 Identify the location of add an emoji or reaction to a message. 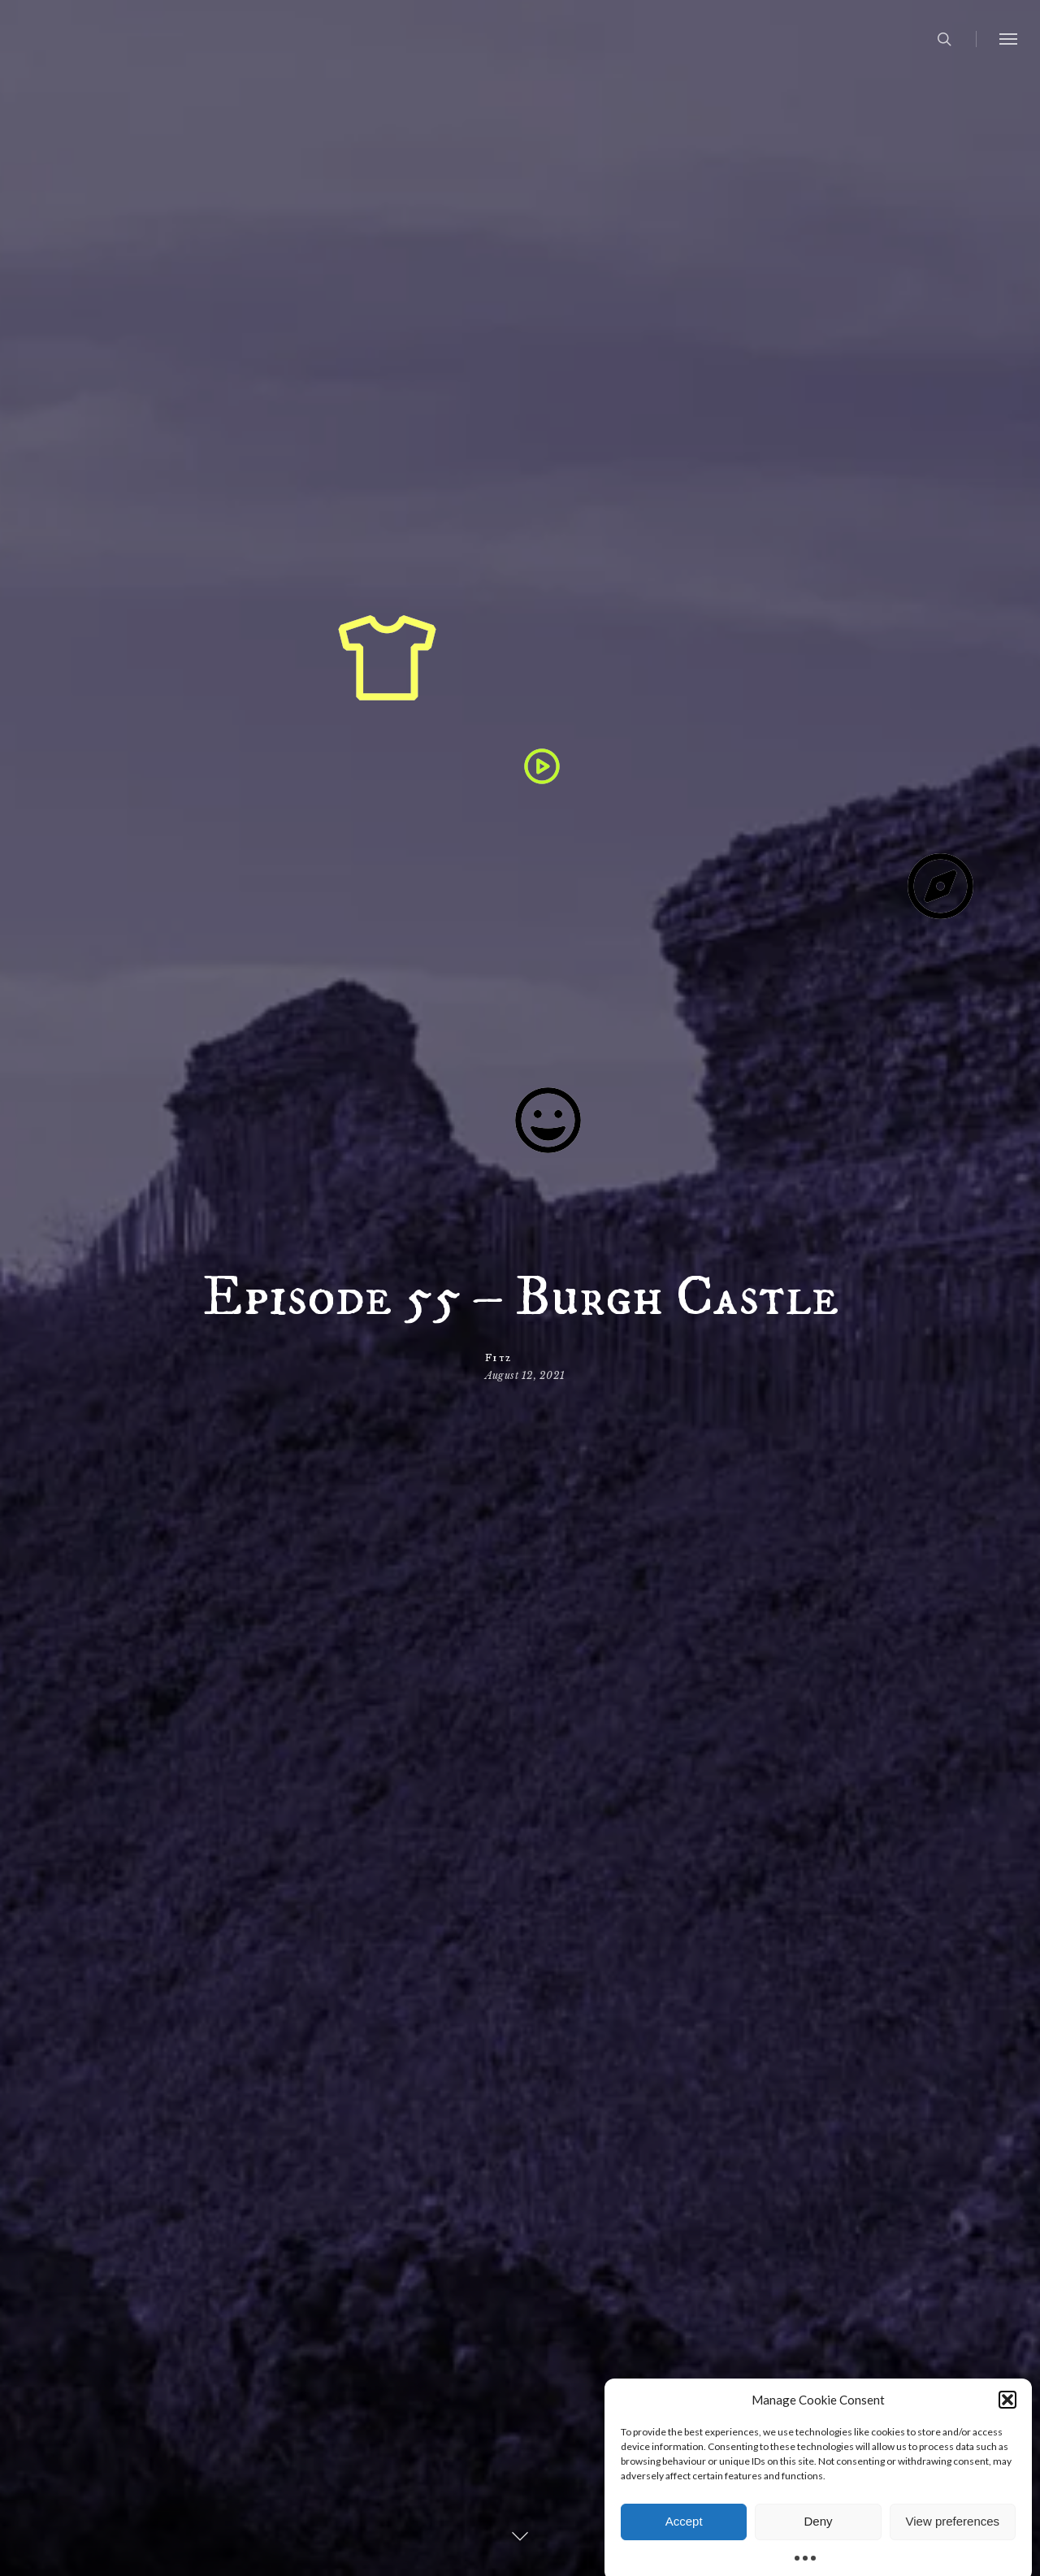
(548, 1120).